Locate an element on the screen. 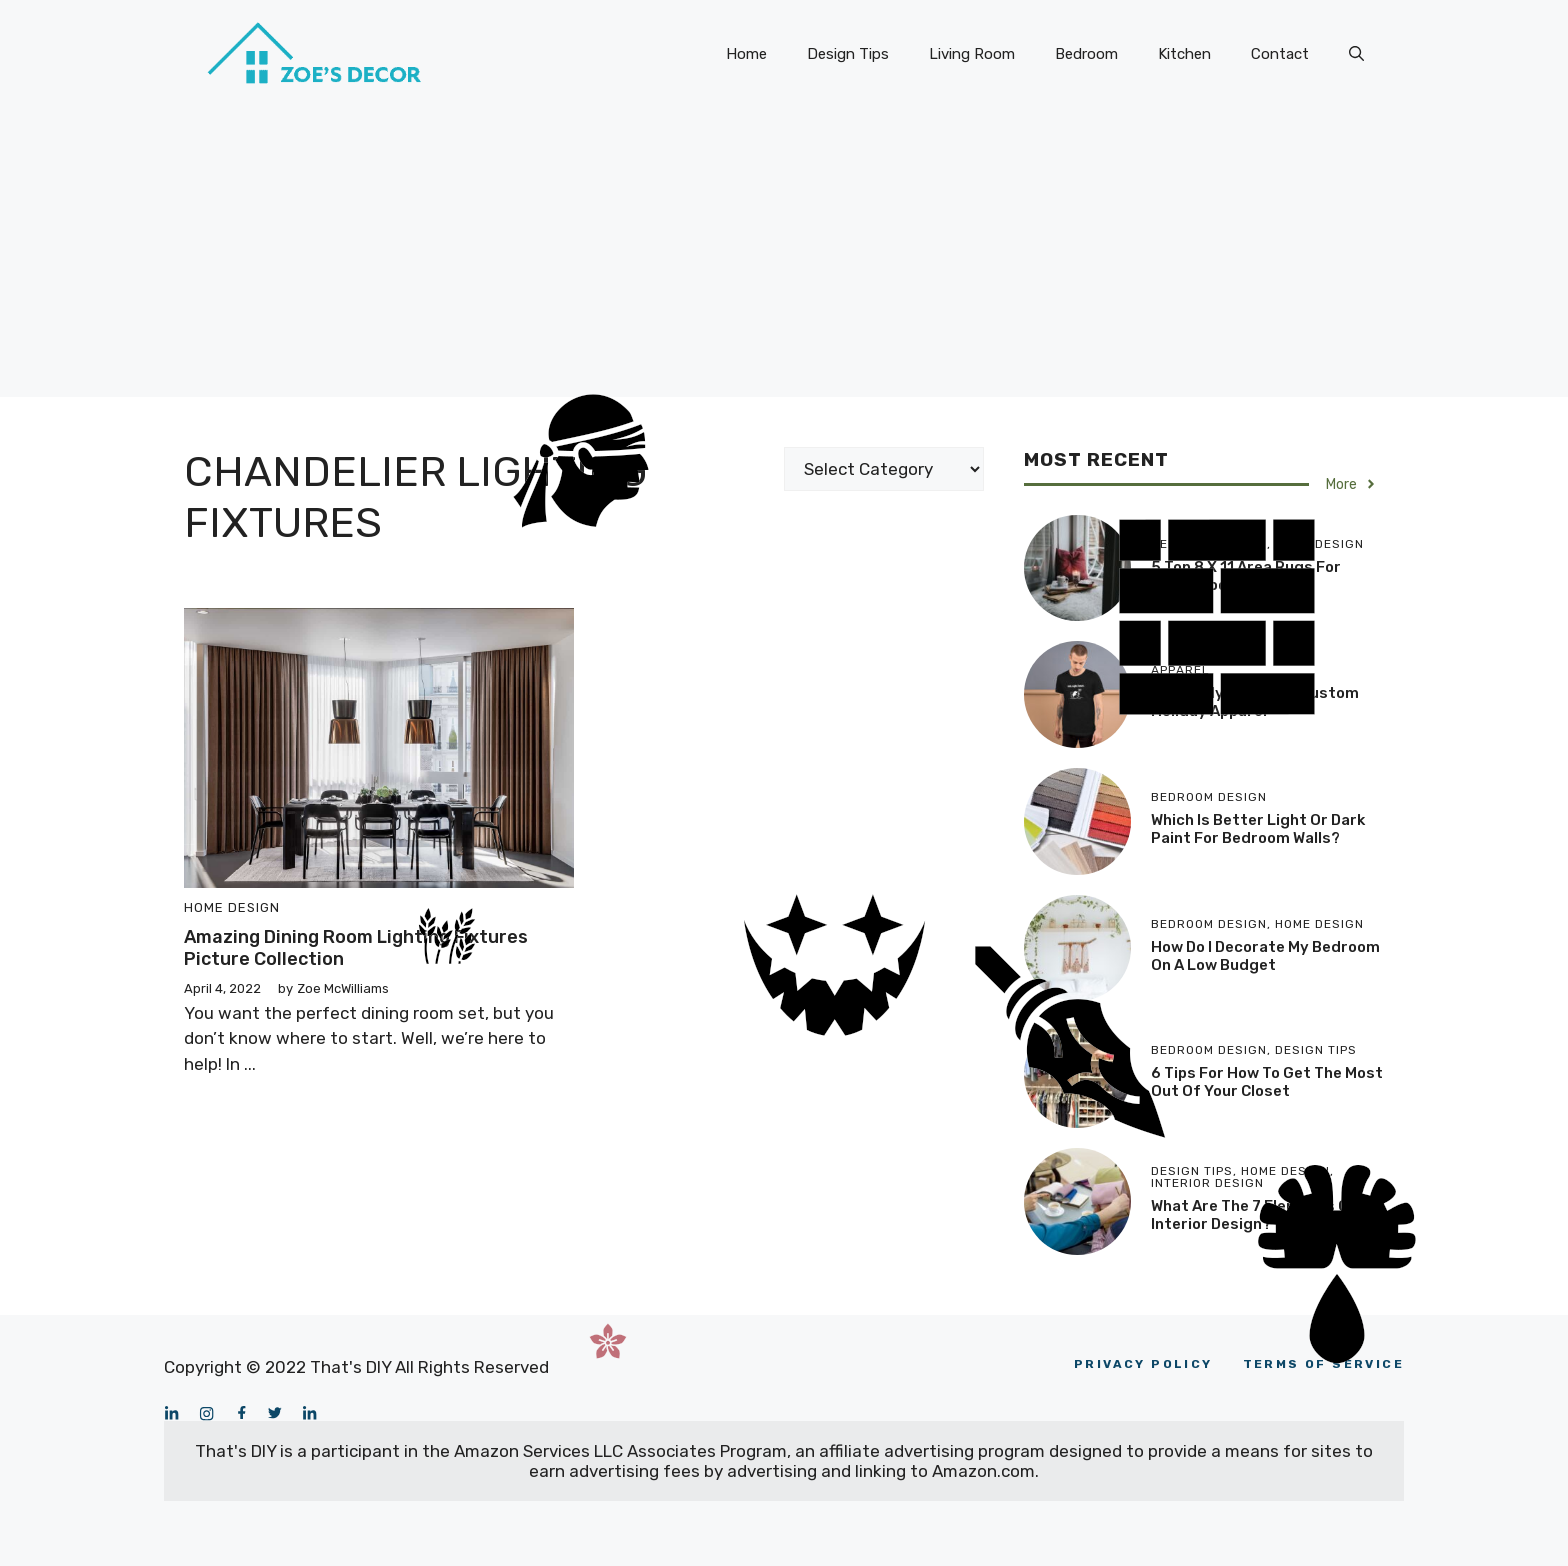 The width and height of the screenshot is (1568, 1566). indicates a delighted or excited mood is located at coordinates (834, 961).